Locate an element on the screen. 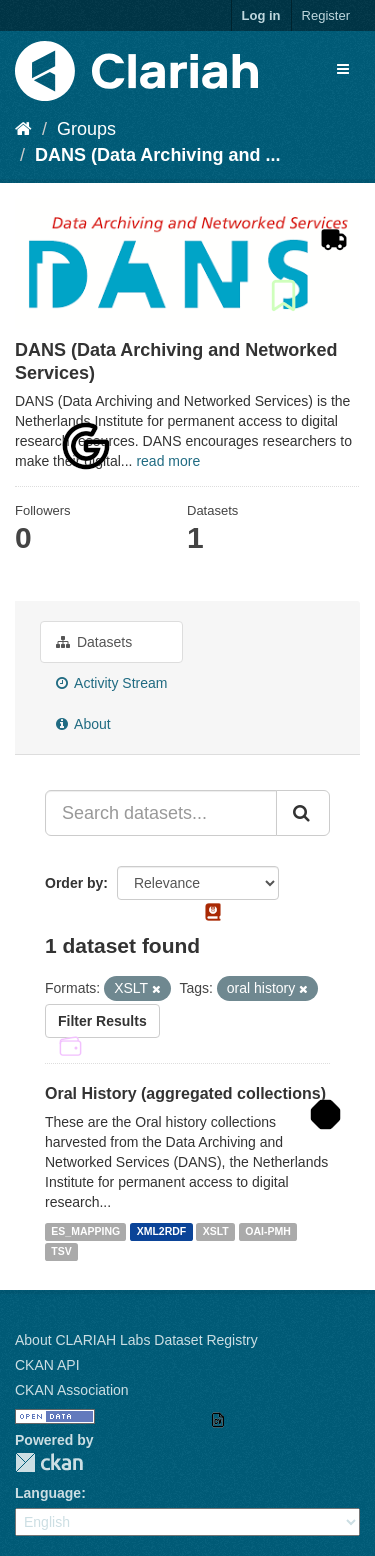  access the journal of the whills or star wars lore reference is located at coordinates (213, 912).